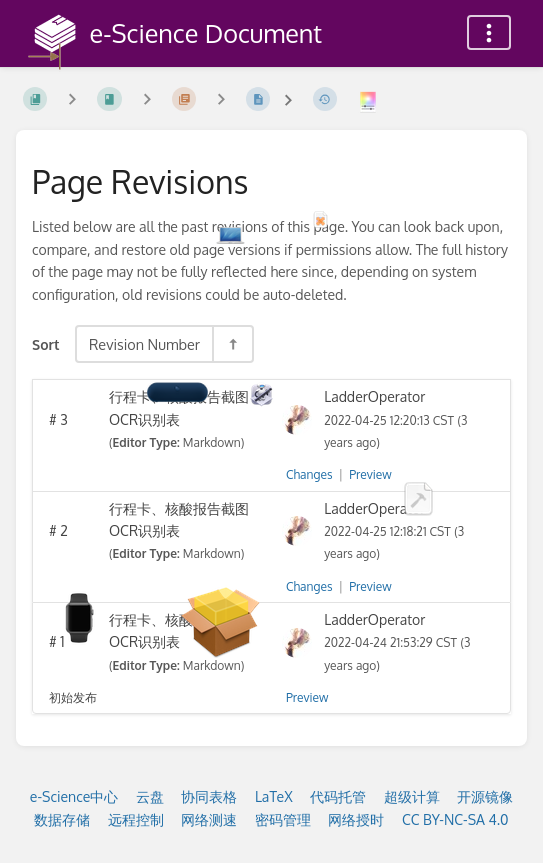 The image size is (543, 863). Describe the element at coordinates (368, 102) in the screenshot. I see `adjust color preset or gradient settings` at that location.